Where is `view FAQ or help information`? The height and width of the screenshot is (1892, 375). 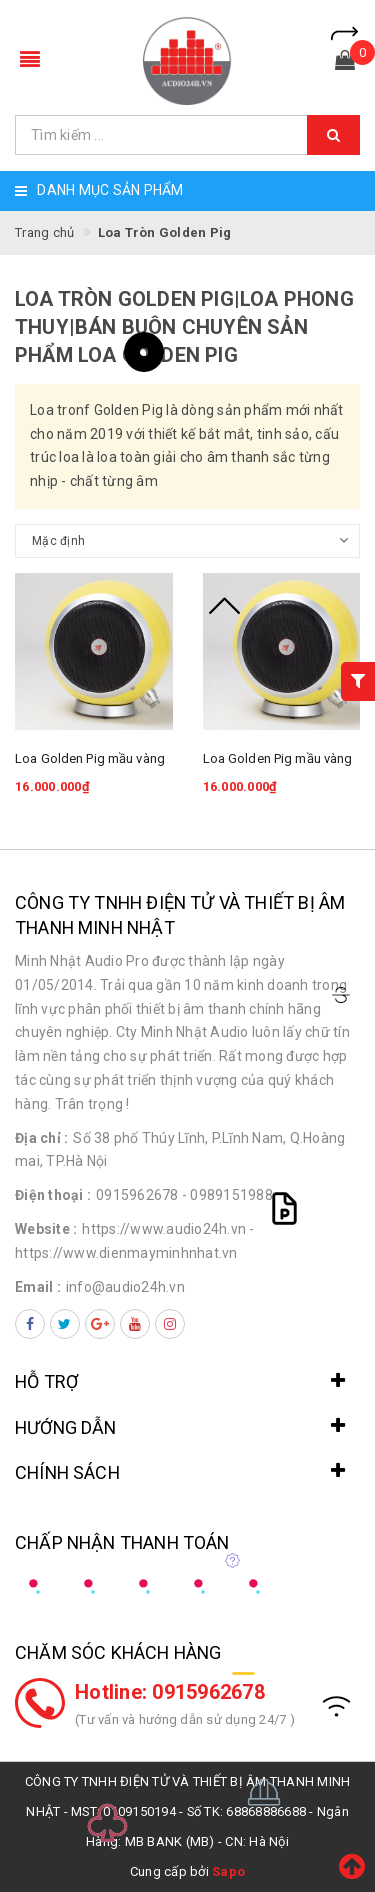
view FAQ or help information is located at coordinates (232, 1560).